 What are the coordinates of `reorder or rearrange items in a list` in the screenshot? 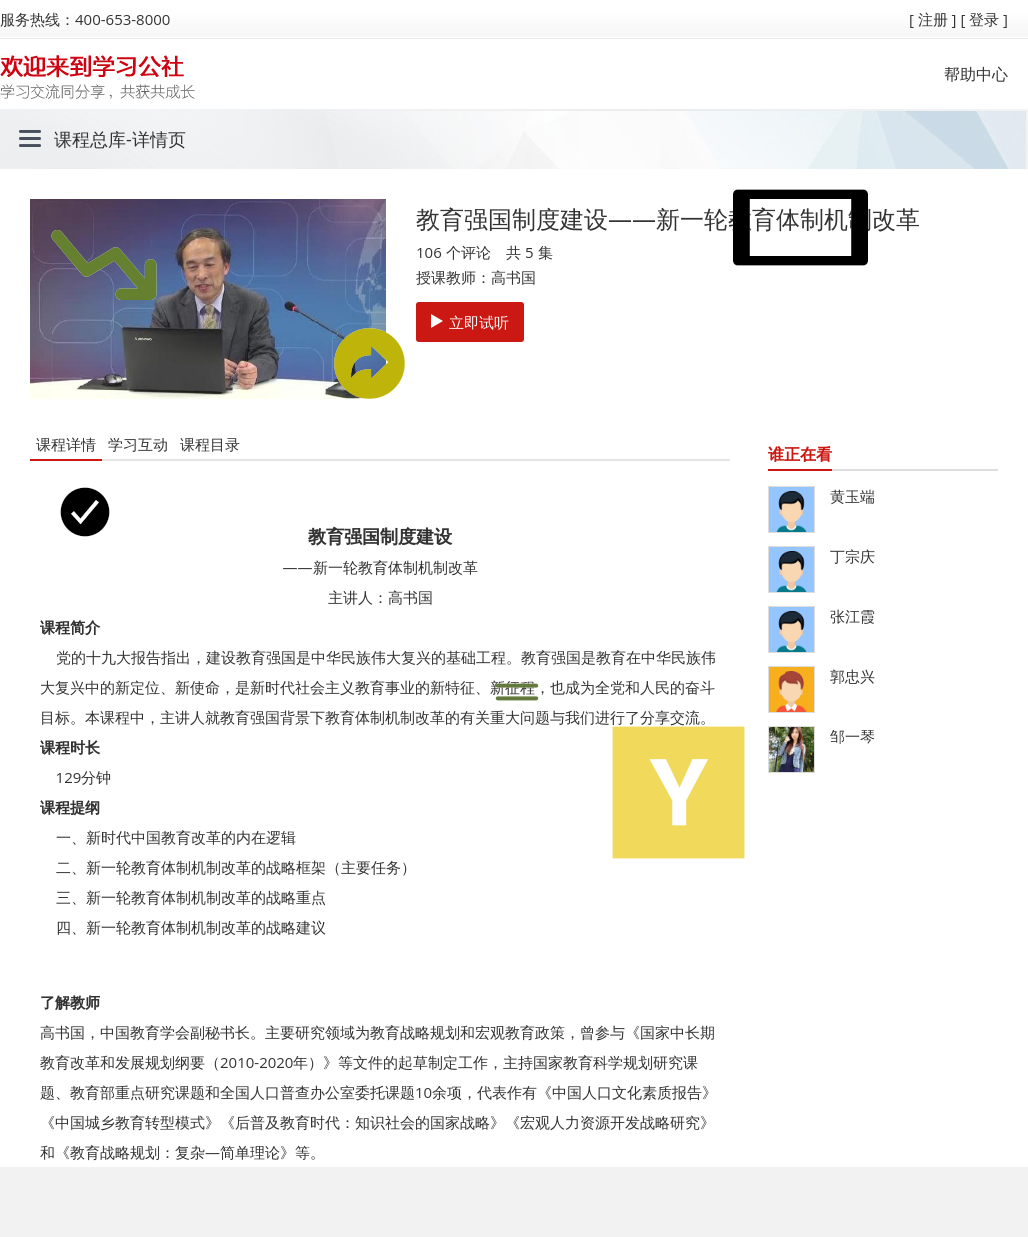 It's located at (517, 692).